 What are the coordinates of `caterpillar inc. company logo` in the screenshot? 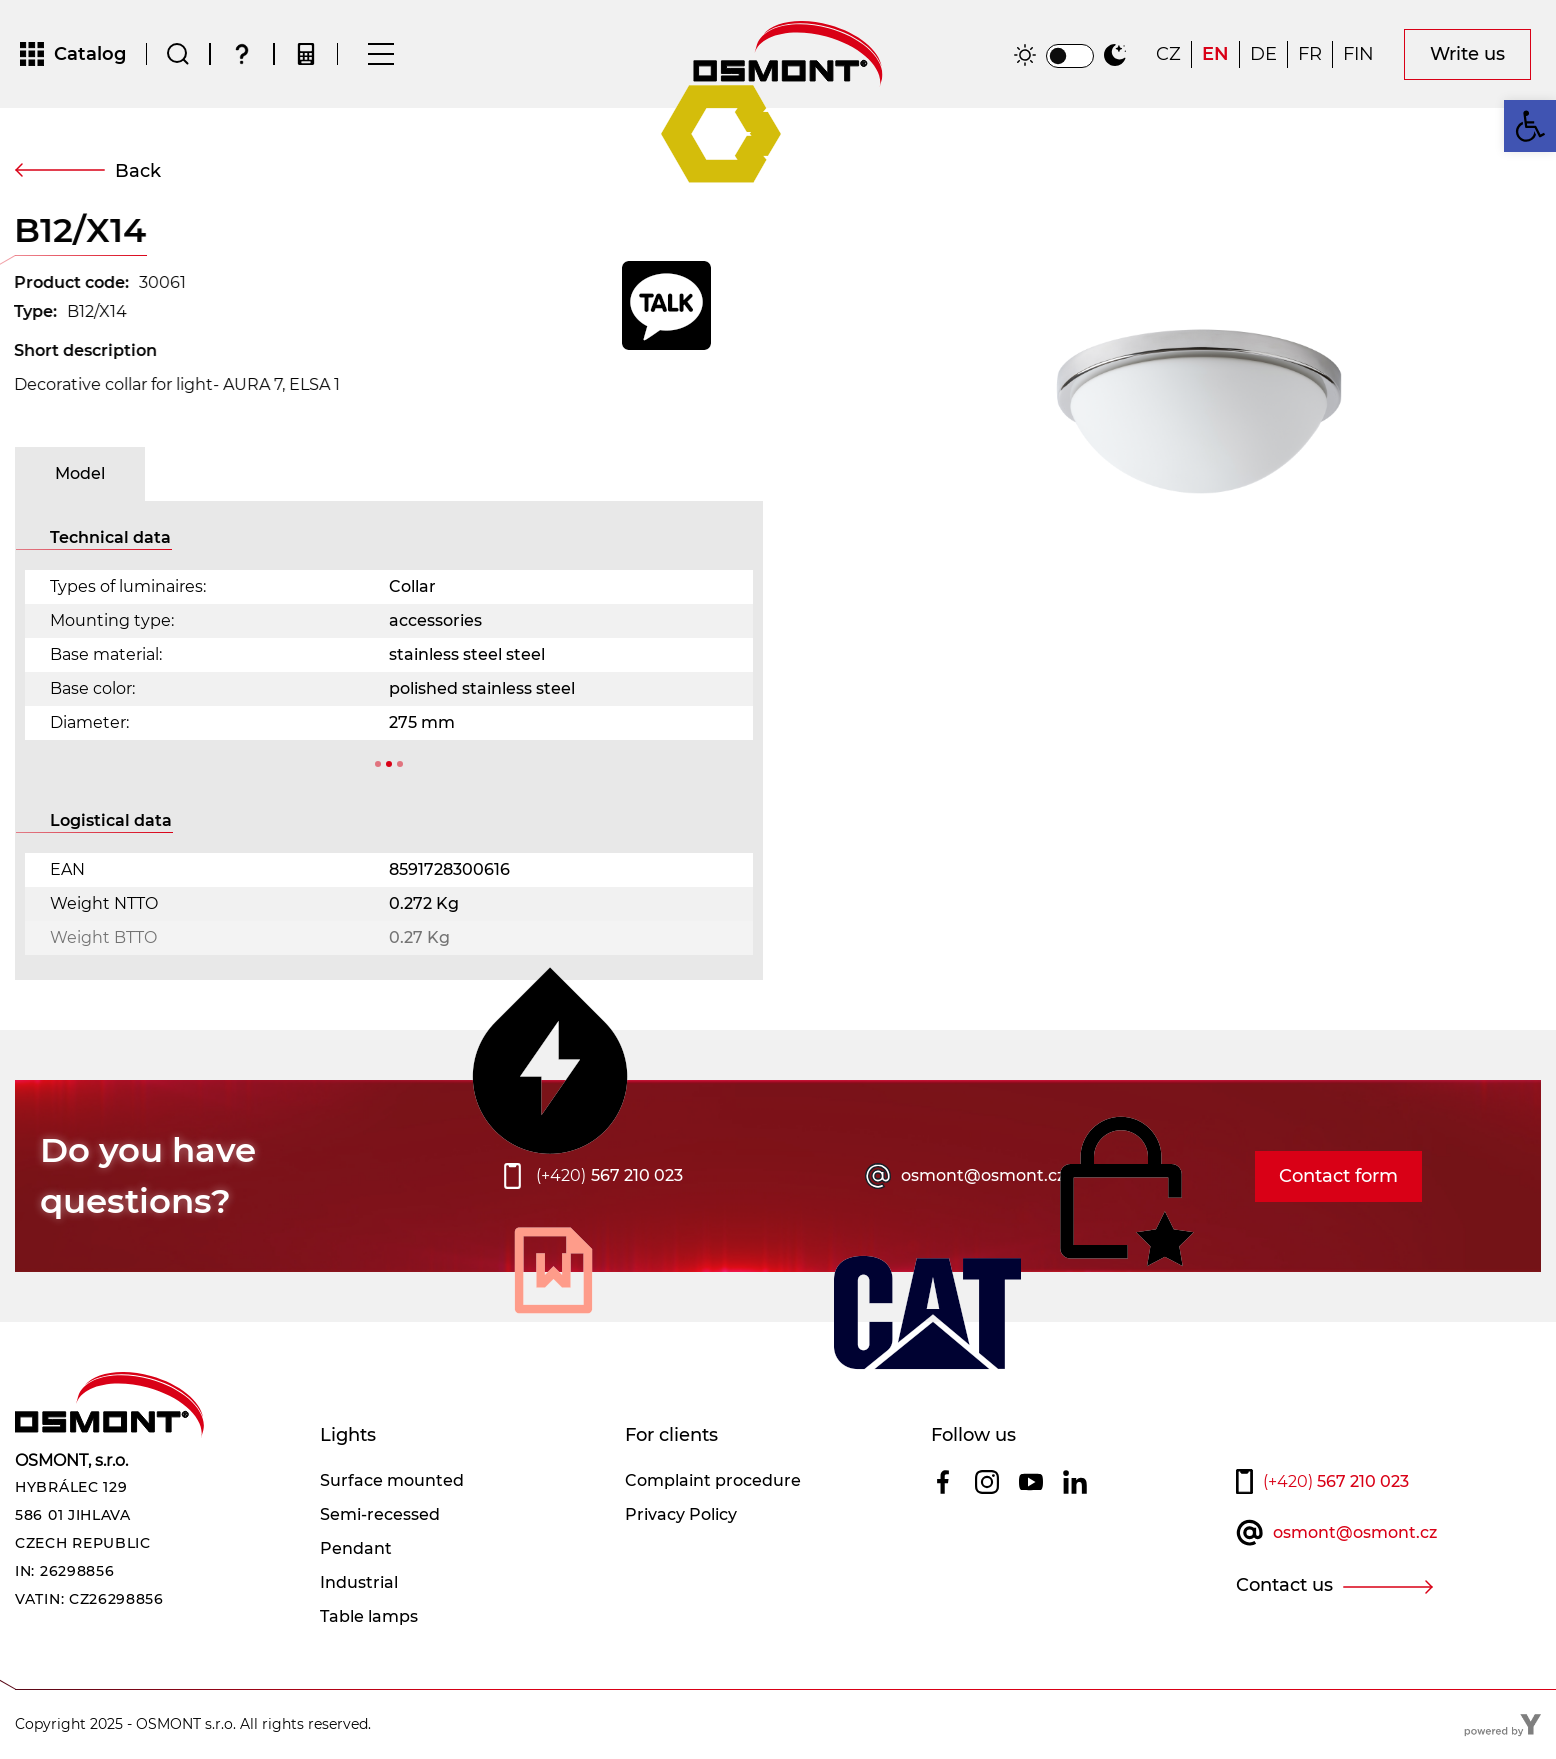 It's located at (927, 1312).